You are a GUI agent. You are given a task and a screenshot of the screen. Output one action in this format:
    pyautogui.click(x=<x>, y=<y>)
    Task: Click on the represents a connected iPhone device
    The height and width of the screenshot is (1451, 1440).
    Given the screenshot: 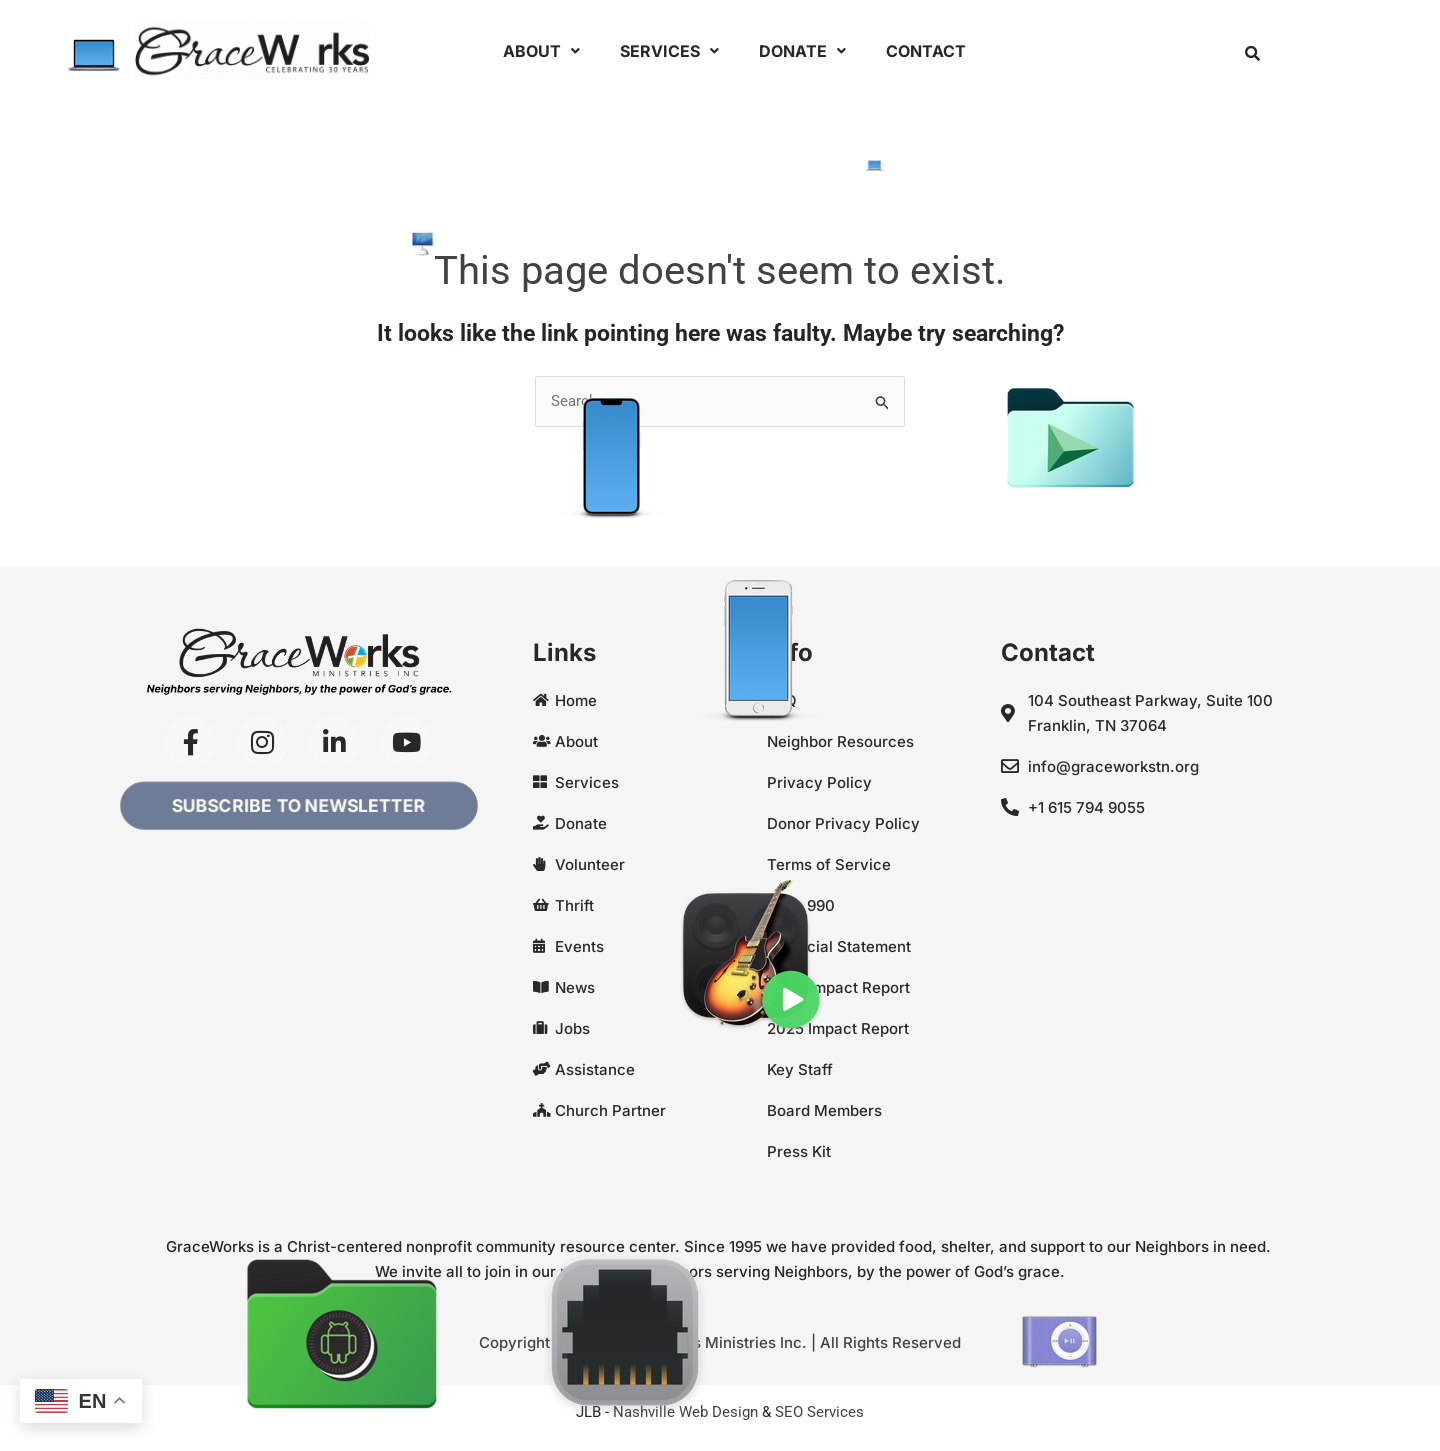 What is the action you would take?
    pyautogui.click(x=758, y=650)
    